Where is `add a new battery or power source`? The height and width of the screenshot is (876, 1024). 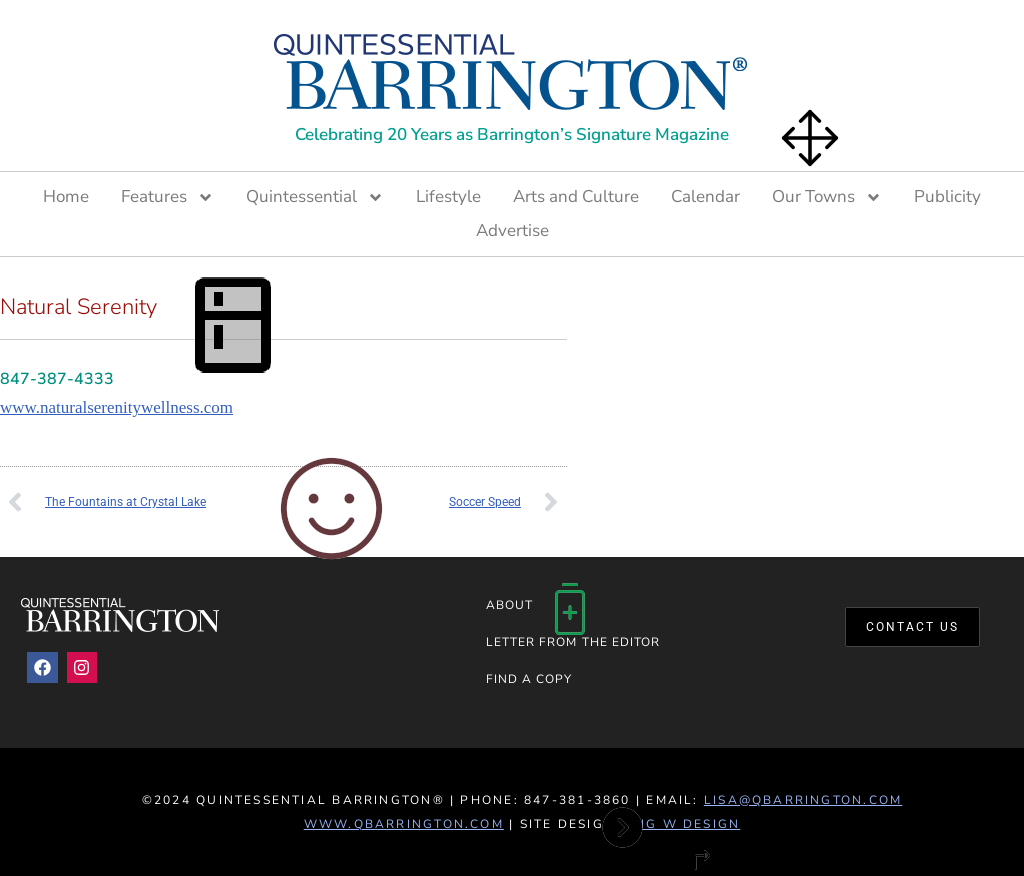 add a new battery or power source is located at coordinates (570, 610).